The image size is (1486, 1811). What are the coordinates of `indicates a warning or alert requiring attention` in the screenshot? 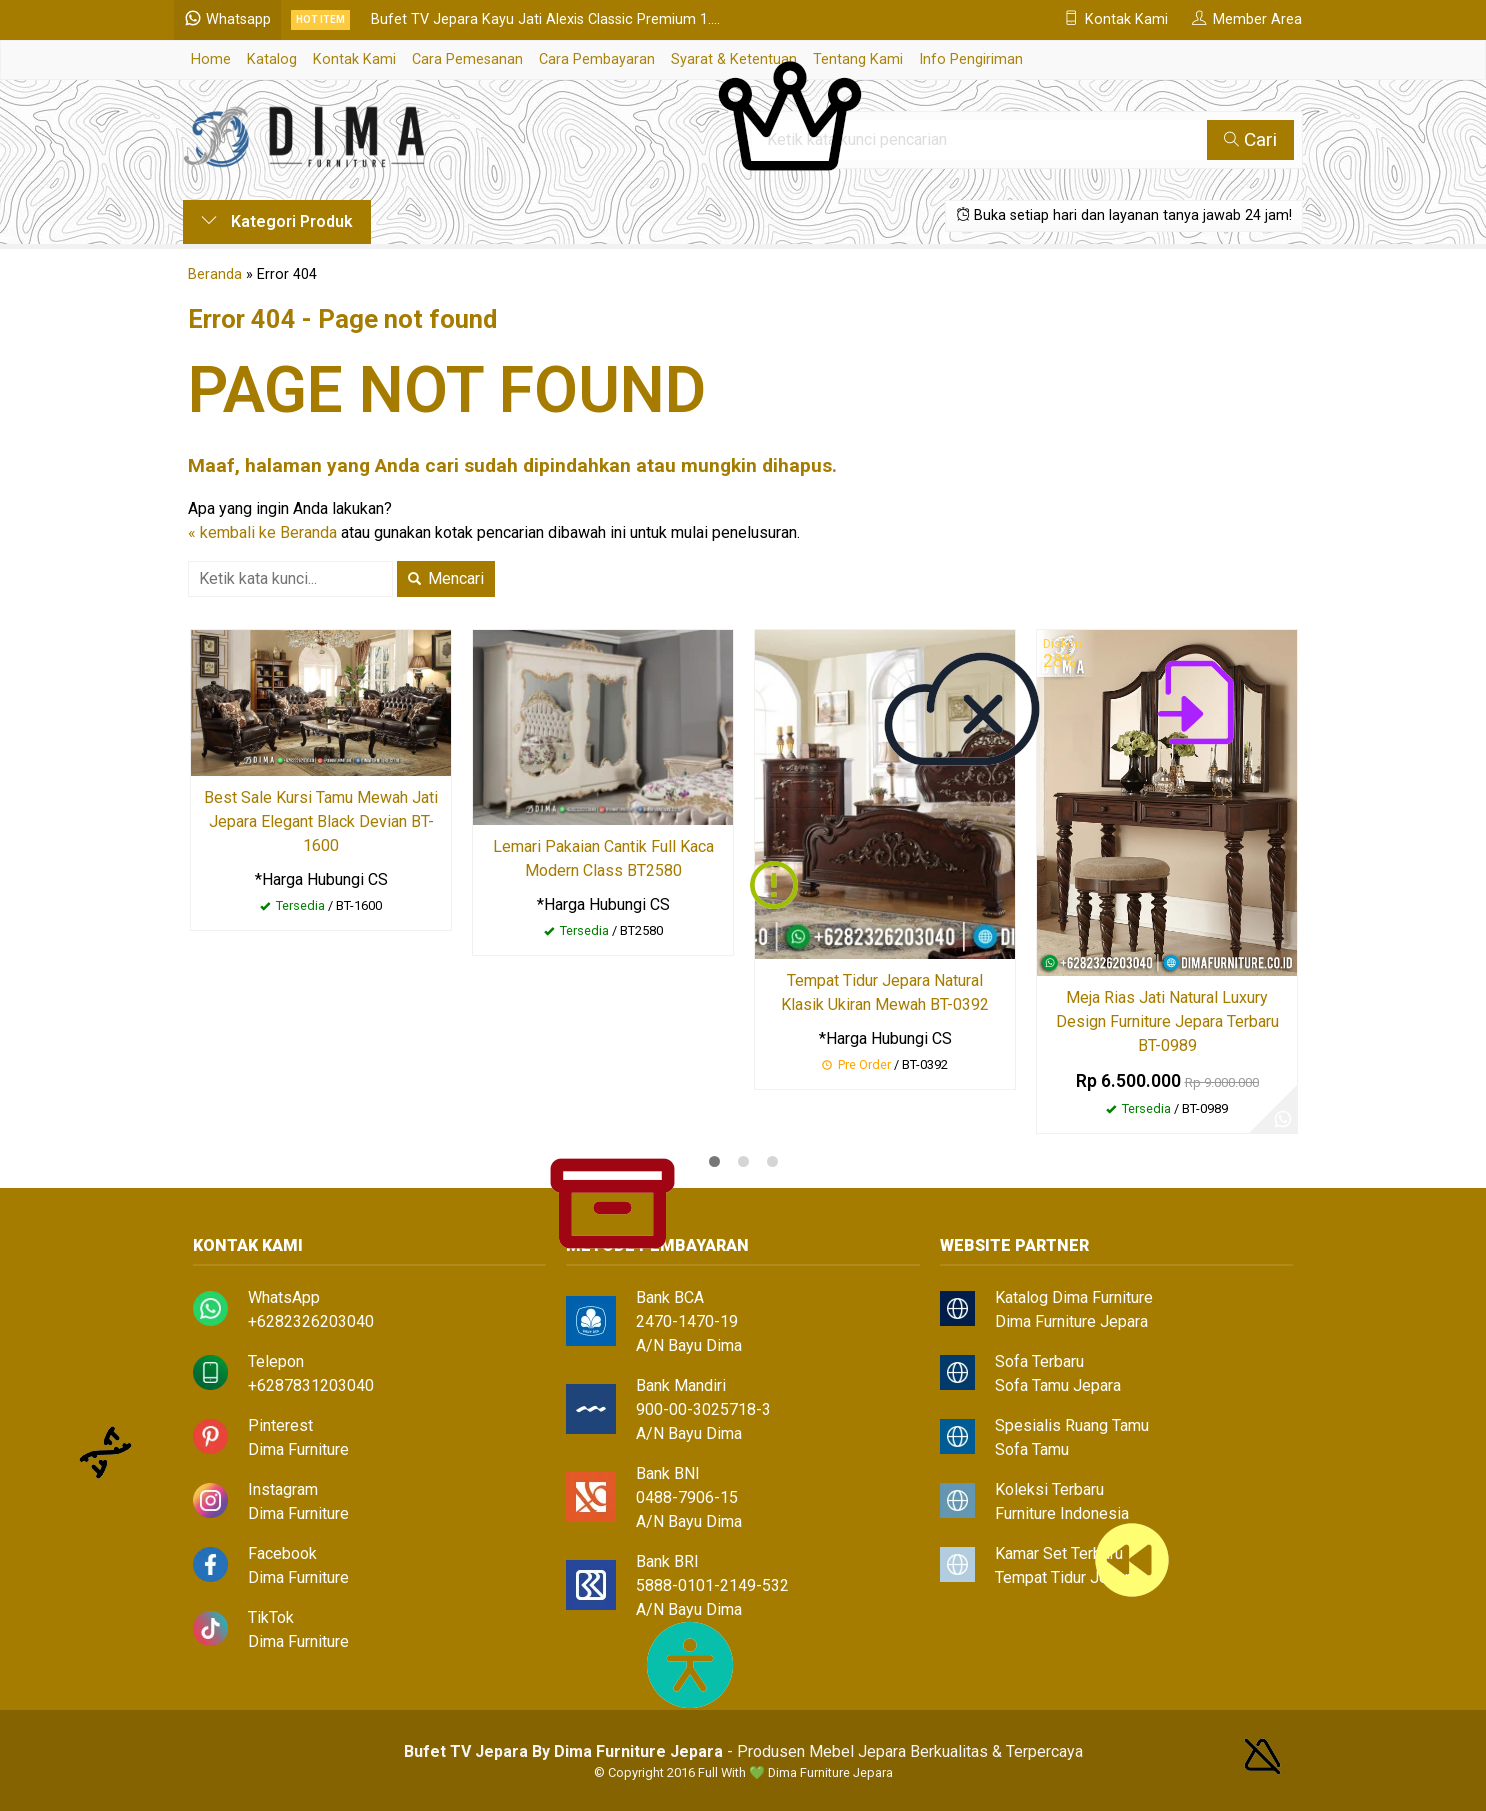 It's located at (774, 885).